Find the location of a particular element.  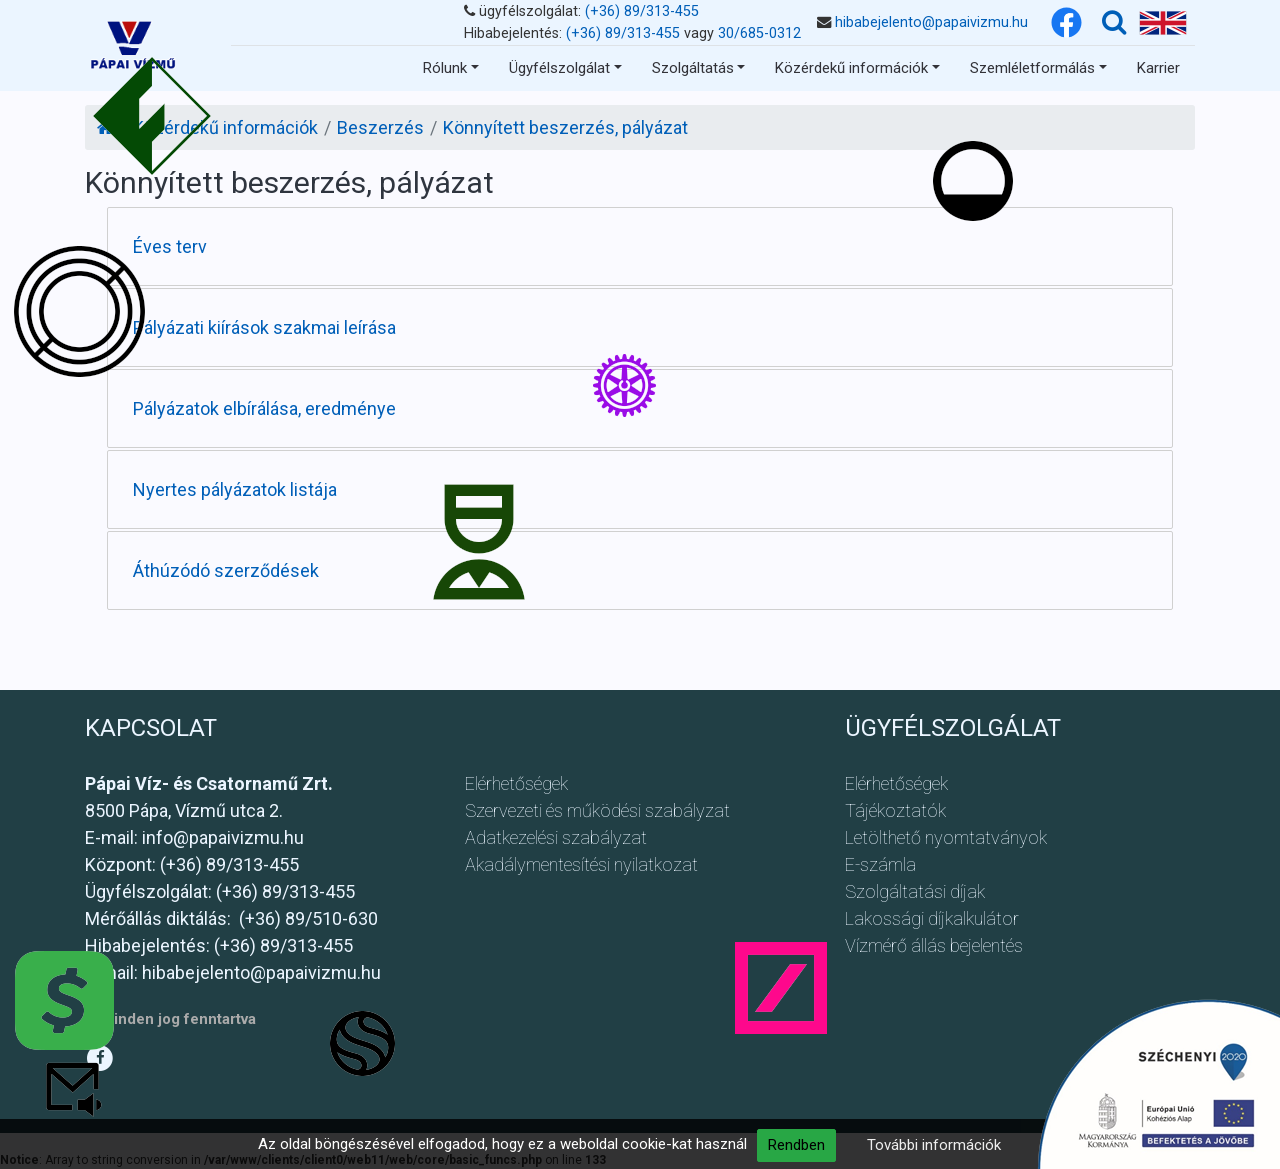

access Deutsche Bank banking services is located at coordinates (781, 988).